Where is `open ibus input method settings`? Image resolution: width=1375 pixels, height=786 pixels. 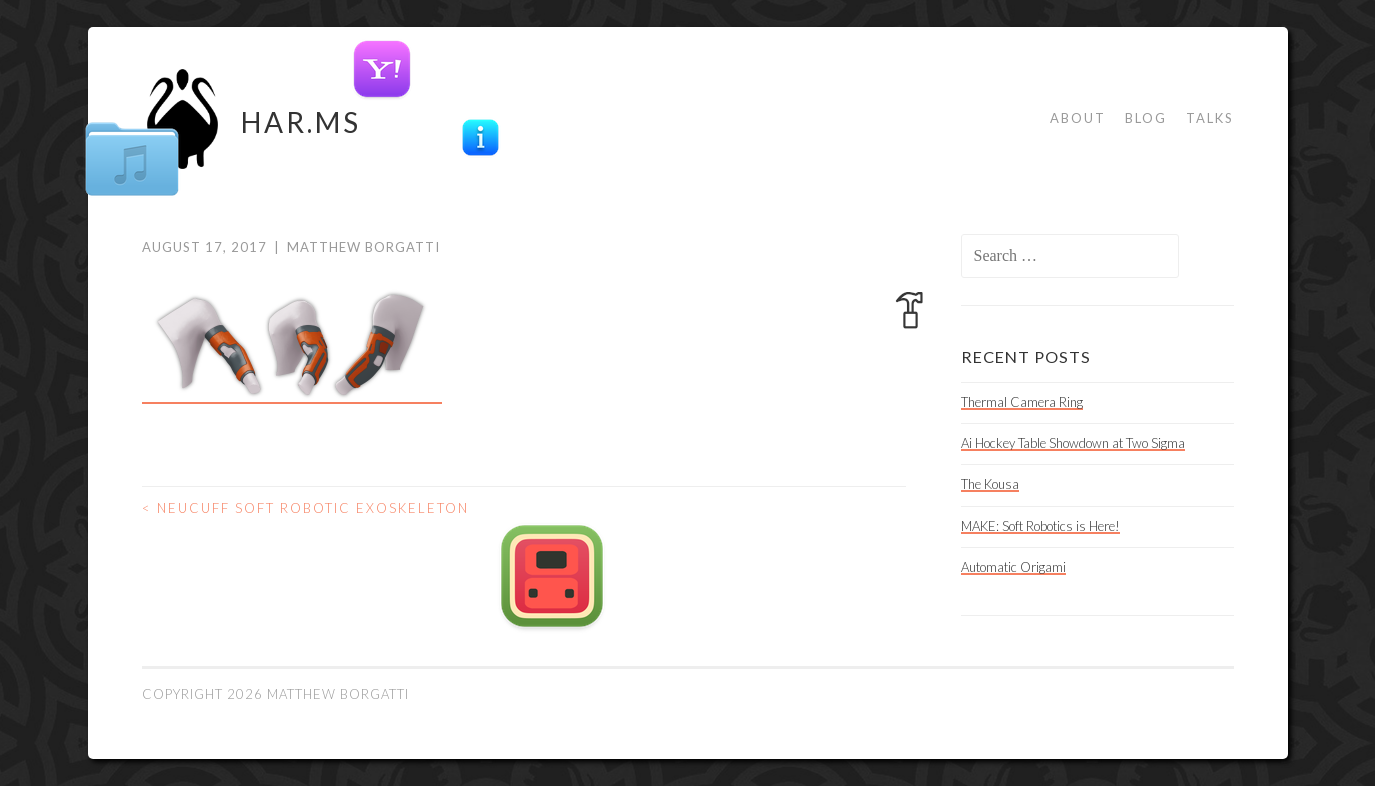
open ibus input method settings is located at coordinates (480, 137).